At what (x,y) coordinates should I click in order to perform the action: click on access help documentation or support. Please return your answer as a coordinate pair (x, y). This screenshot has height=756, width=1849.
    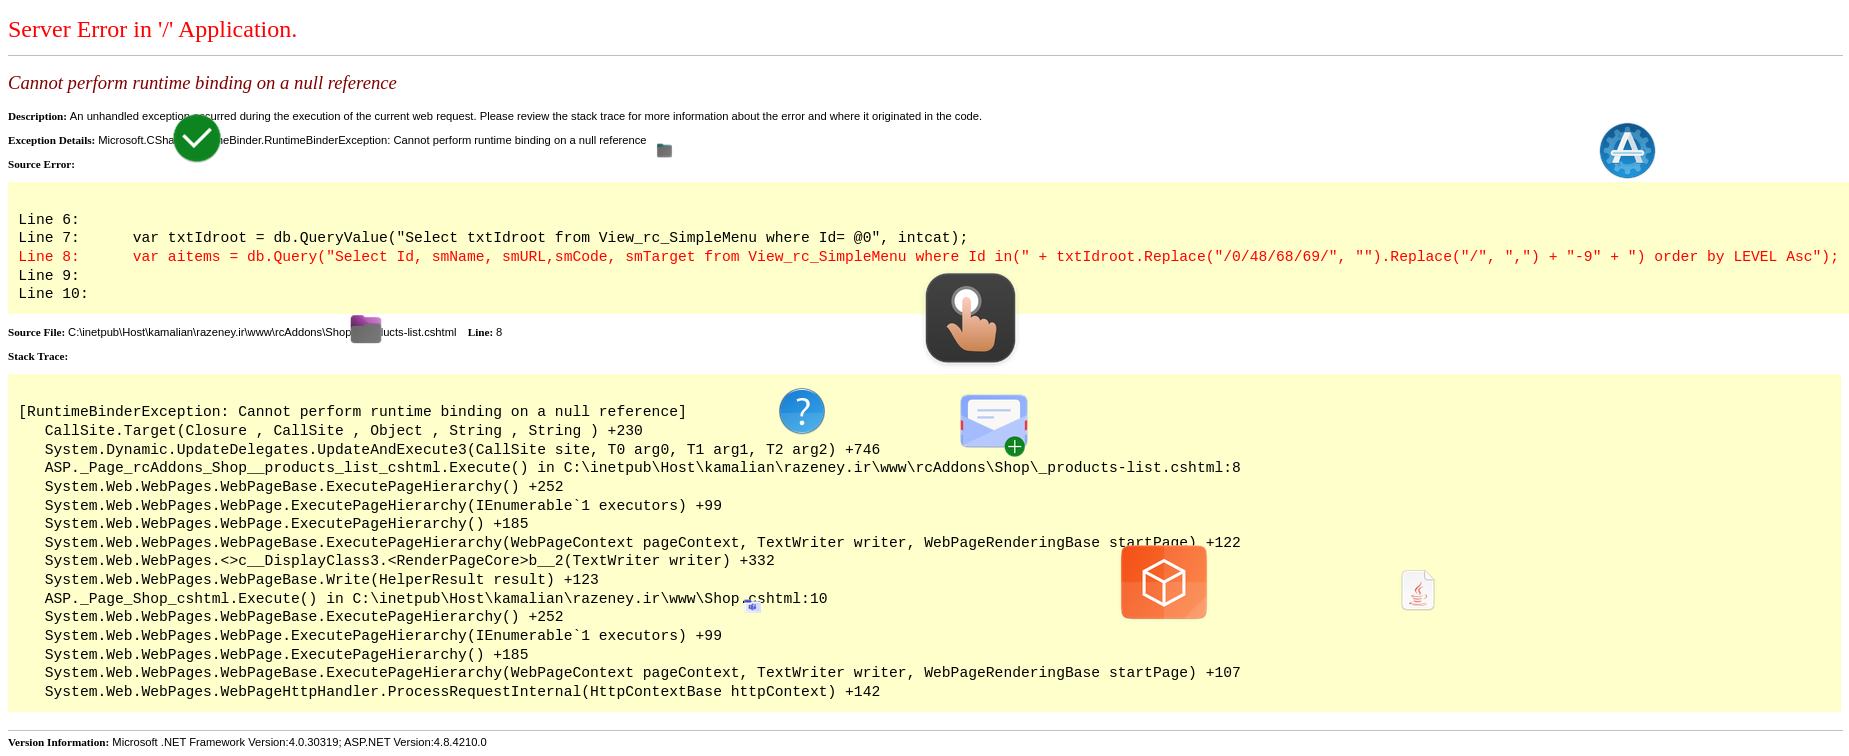
    Looking at the image, I should click on (802, 411).